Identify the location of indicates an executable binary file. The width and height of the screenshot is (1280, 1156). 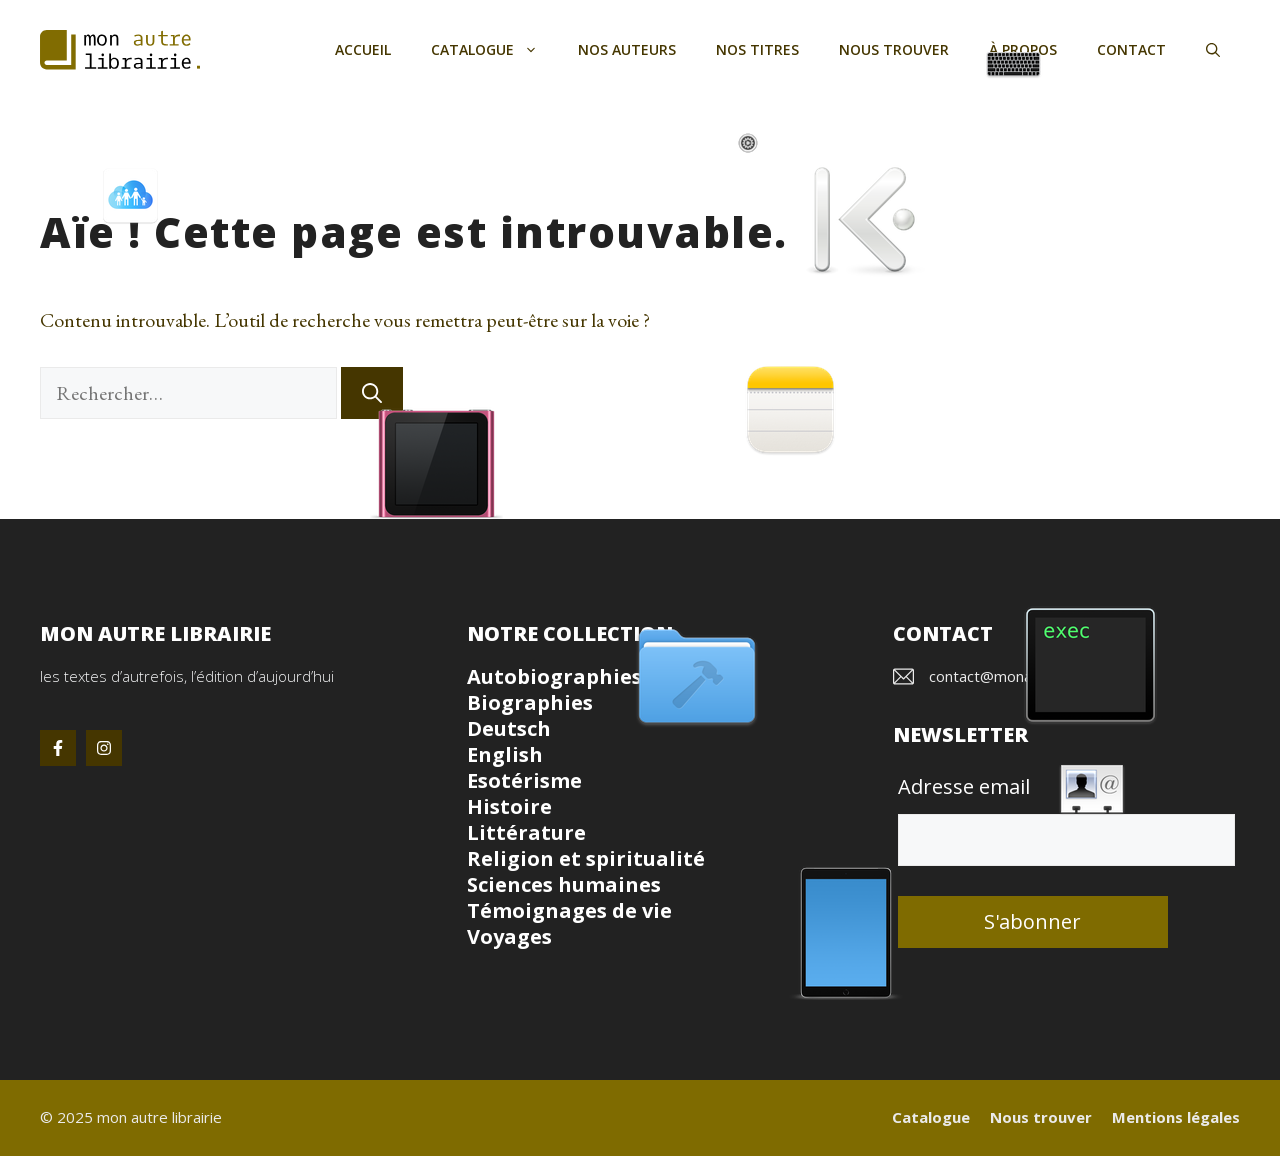
(1090, 665).